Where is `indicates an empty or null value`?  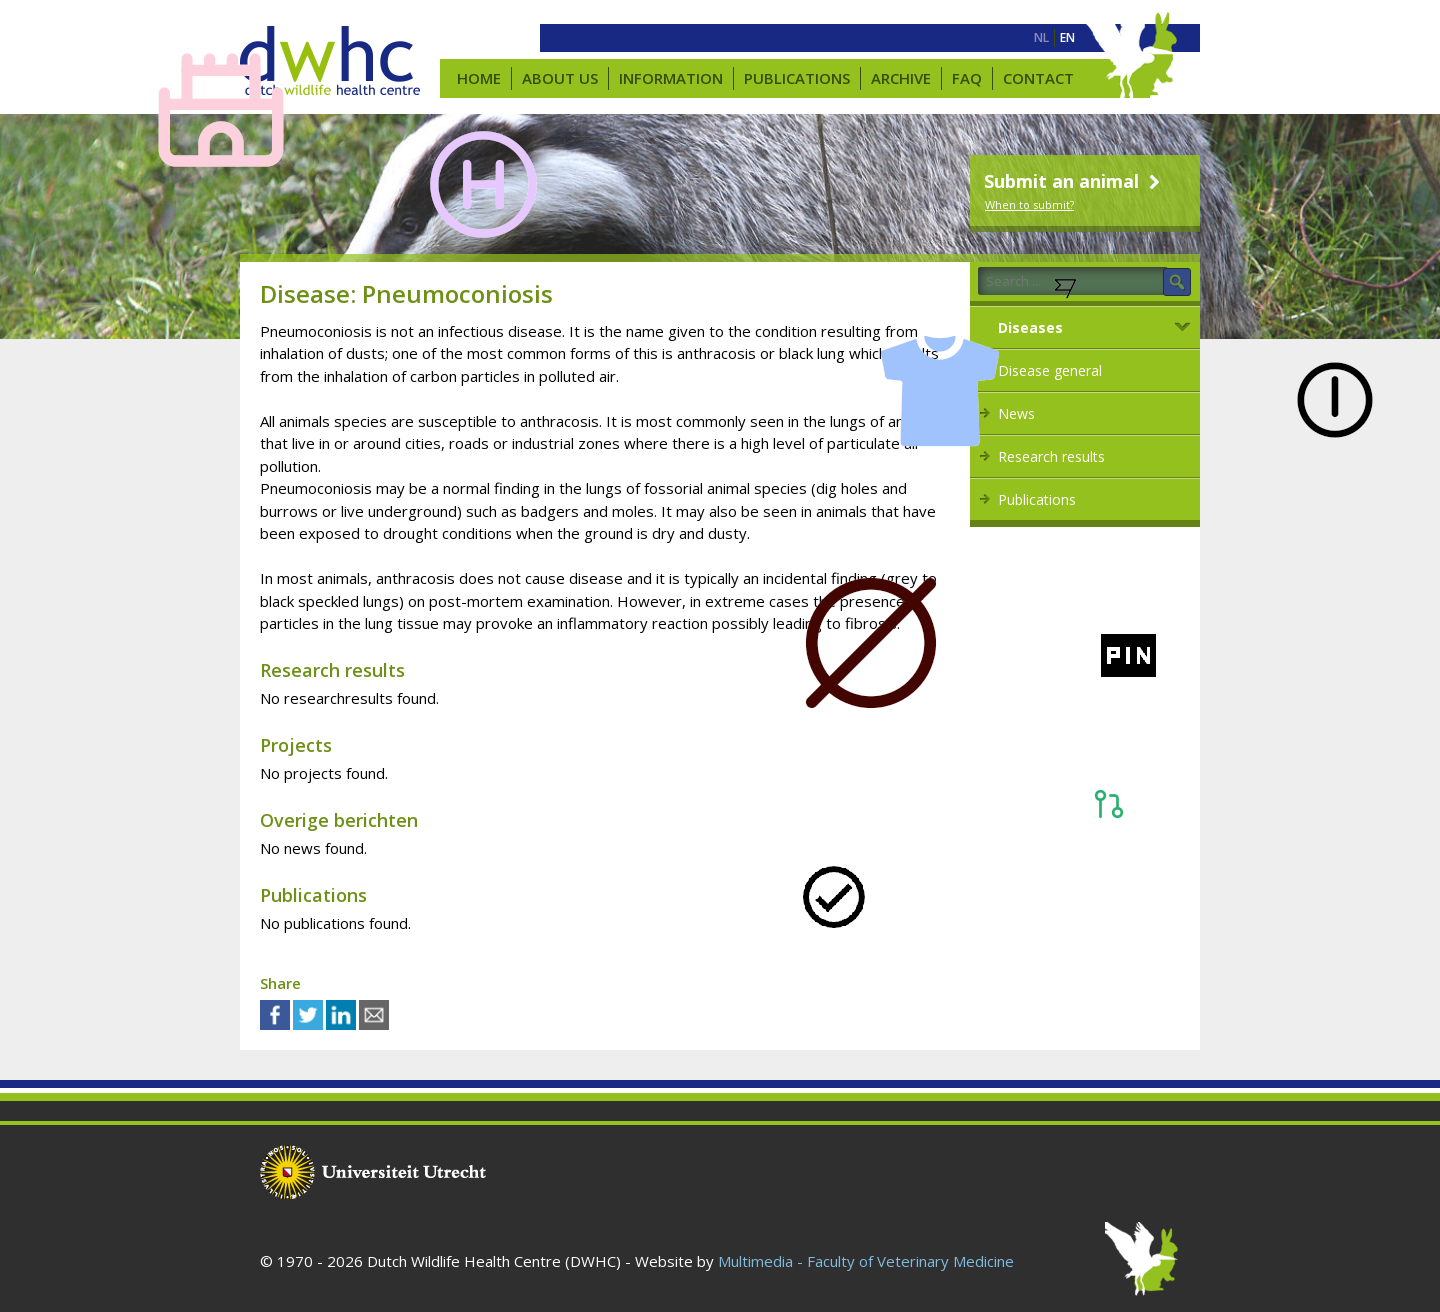 indicates an empty or null value is located at coordinates (871, 643).